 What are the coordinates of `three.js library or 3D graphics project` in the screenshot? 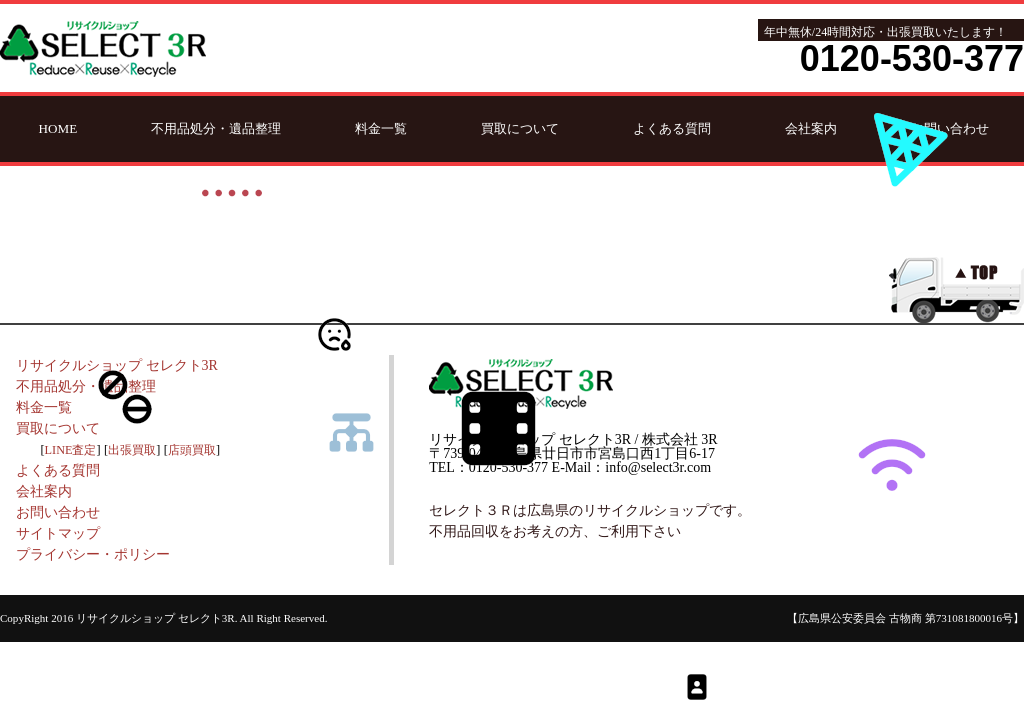 It's located at (909, 148).